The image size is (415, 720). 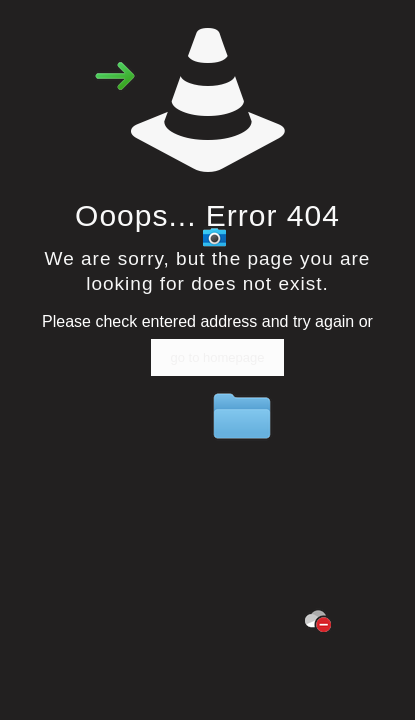 What do you see at coordinates (318, 619) in the screenshot?
I see `OneDrive sync error or upload failure` at bounding box center [318, 619].